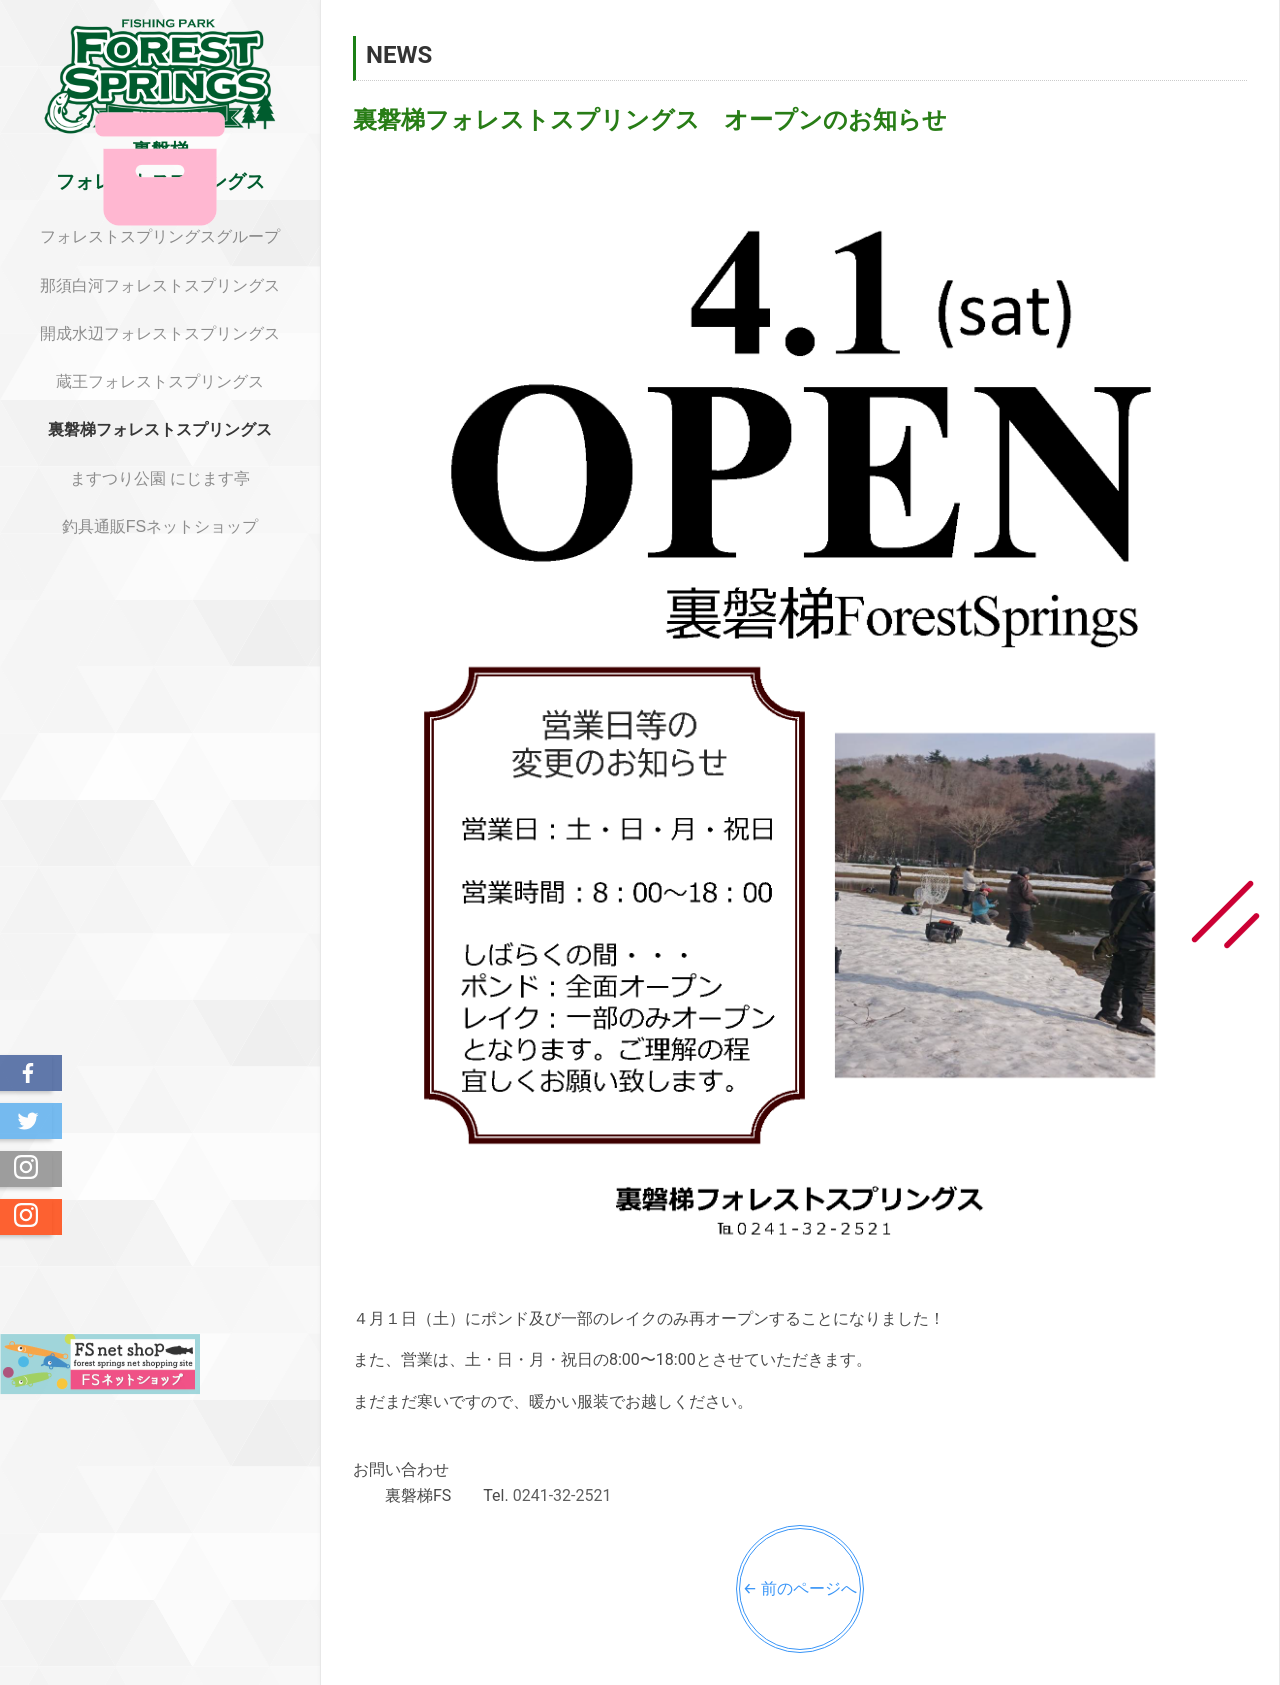 This screenshot has width=1280, height=1685. What do you see at coordinates (1227, 916) in the screenshot?
I see `indicates a count or tally of two items` at bounding box center [1227, 916].